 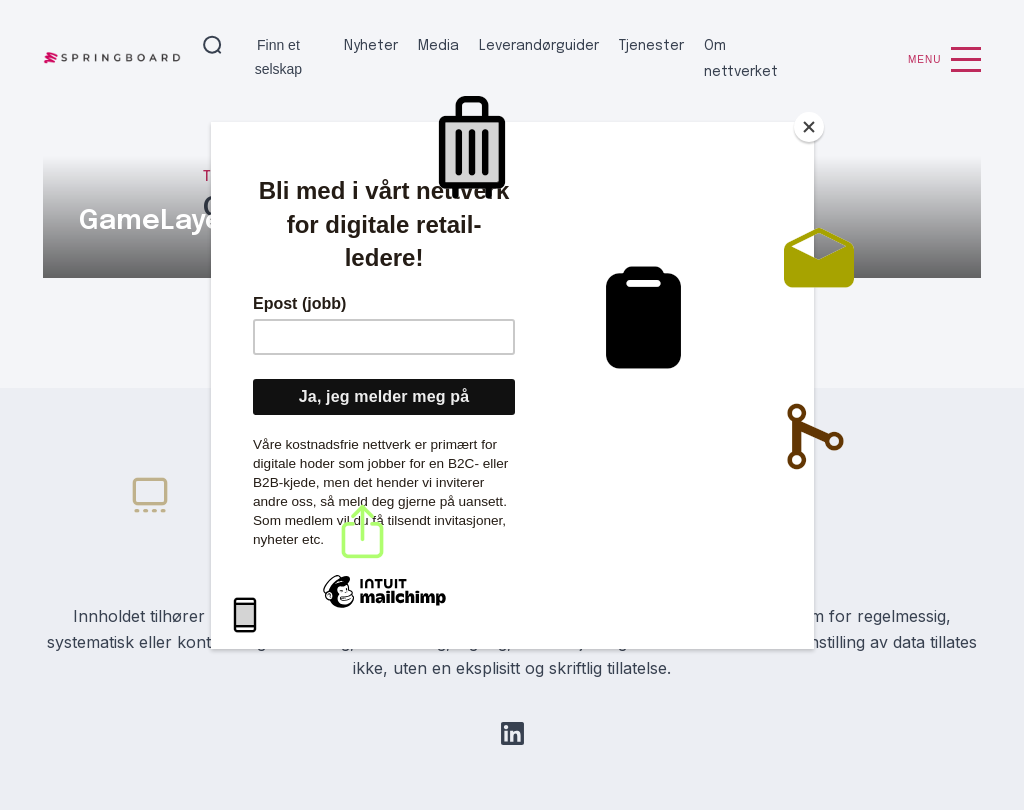 What do you see at coordinates (643, 317) in the screenshot?
I see `view clipboard contents` at bounding box center [643, 317].